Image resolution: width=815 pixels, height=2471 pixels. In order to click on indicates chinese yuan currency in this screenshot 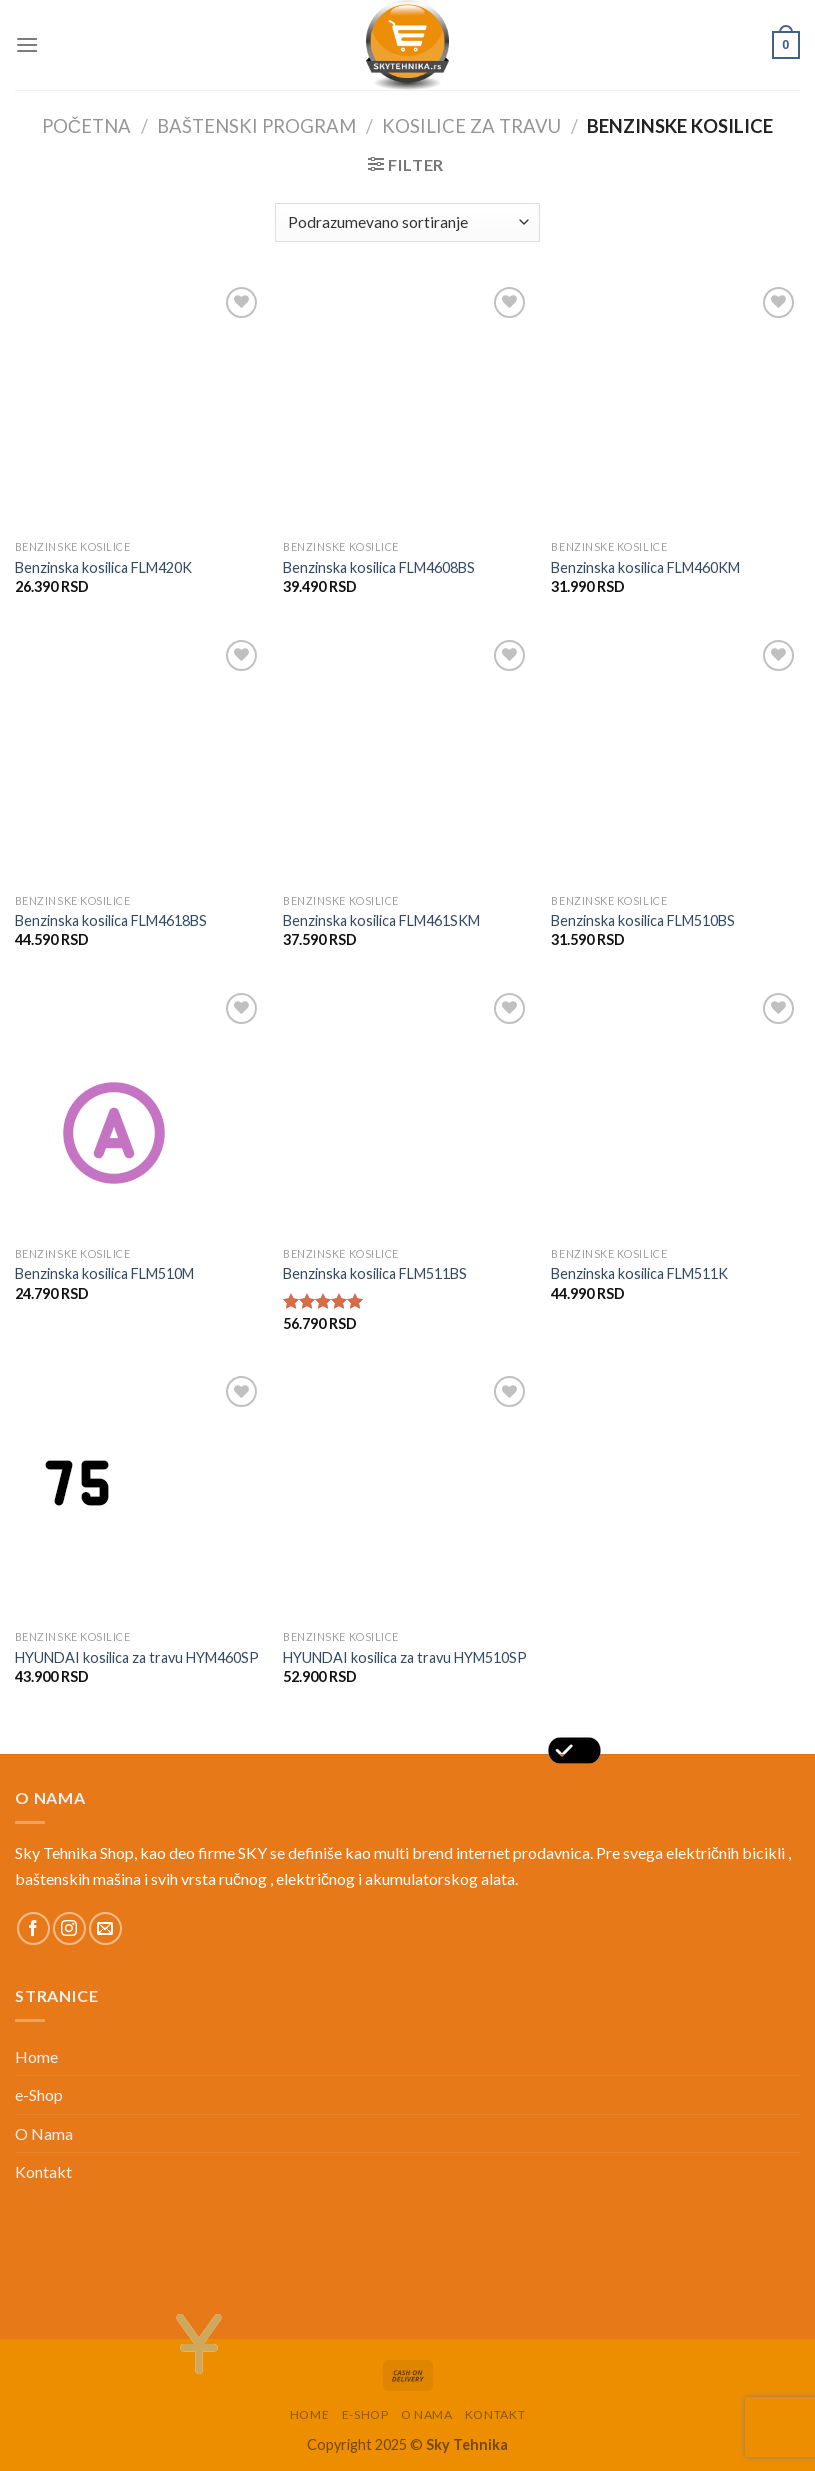, I will do `click(199, 2344)`.